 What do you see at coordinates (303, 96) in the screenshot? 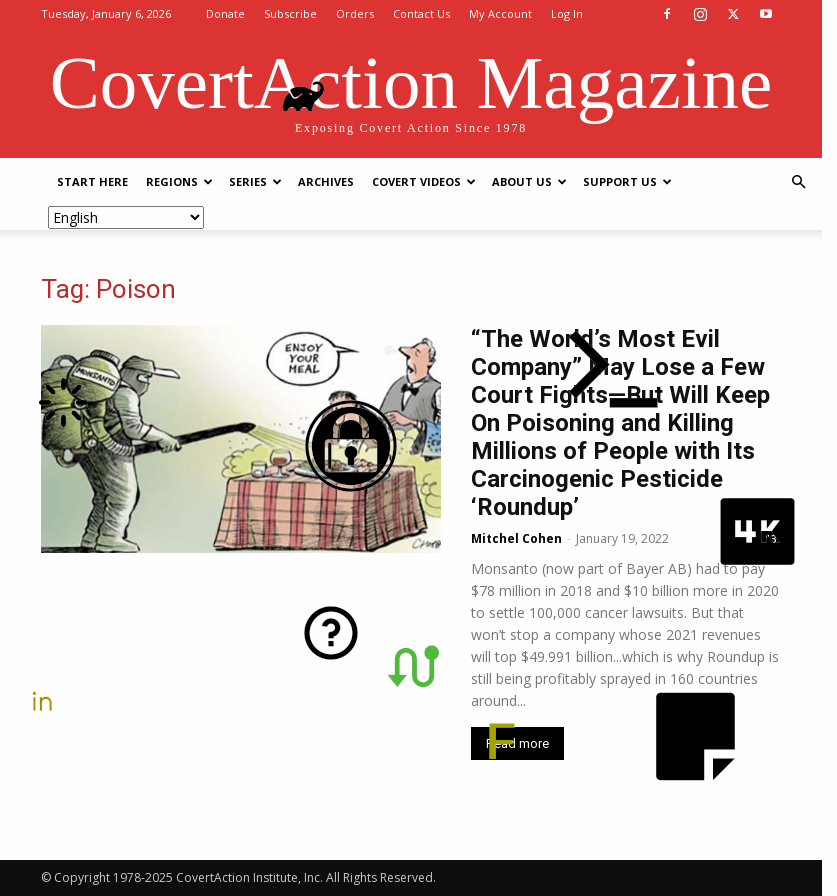
I see `Gradle build automation tool logo` at bounding box center [303, 96].